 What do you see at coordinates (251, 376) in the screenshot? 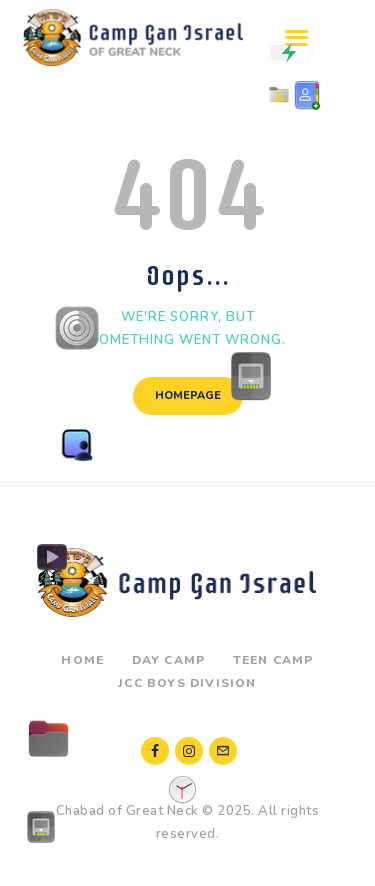
I see `gameboy rom file type indicator` at bounding box center [251, 376].